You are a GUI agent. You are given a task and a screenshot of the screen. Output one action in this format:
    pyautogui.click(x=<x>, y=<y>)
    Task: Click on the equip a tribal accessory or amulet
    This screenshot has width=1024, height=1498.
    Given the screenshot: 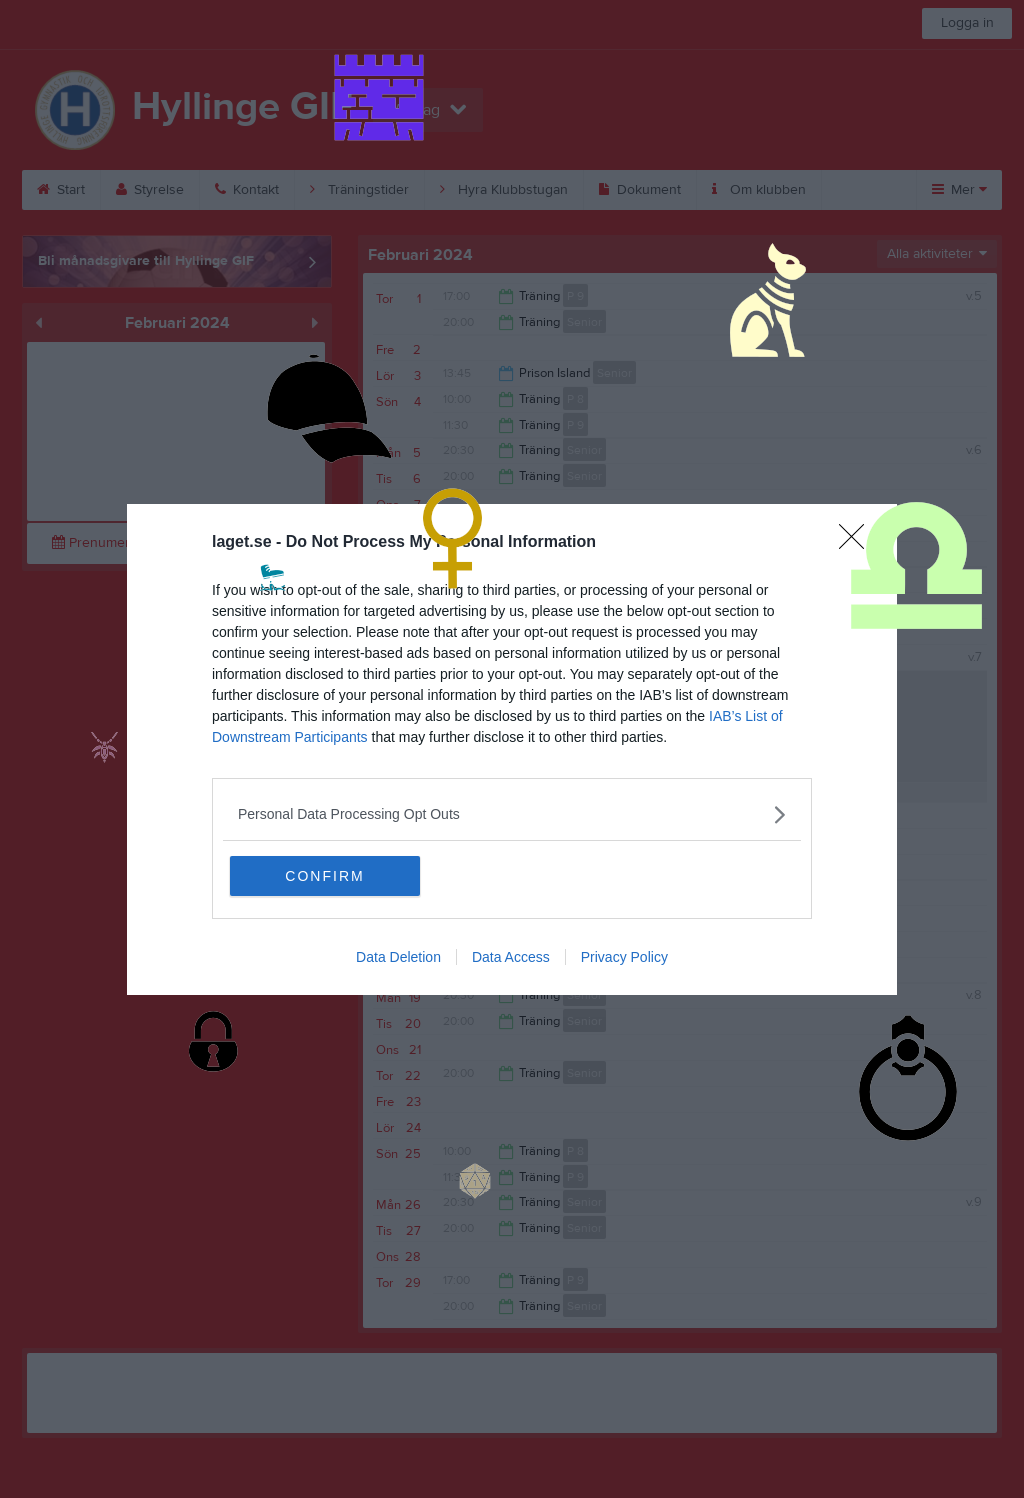 What is the action you would take?
    pyautogui.click(x=104, y=747)
    